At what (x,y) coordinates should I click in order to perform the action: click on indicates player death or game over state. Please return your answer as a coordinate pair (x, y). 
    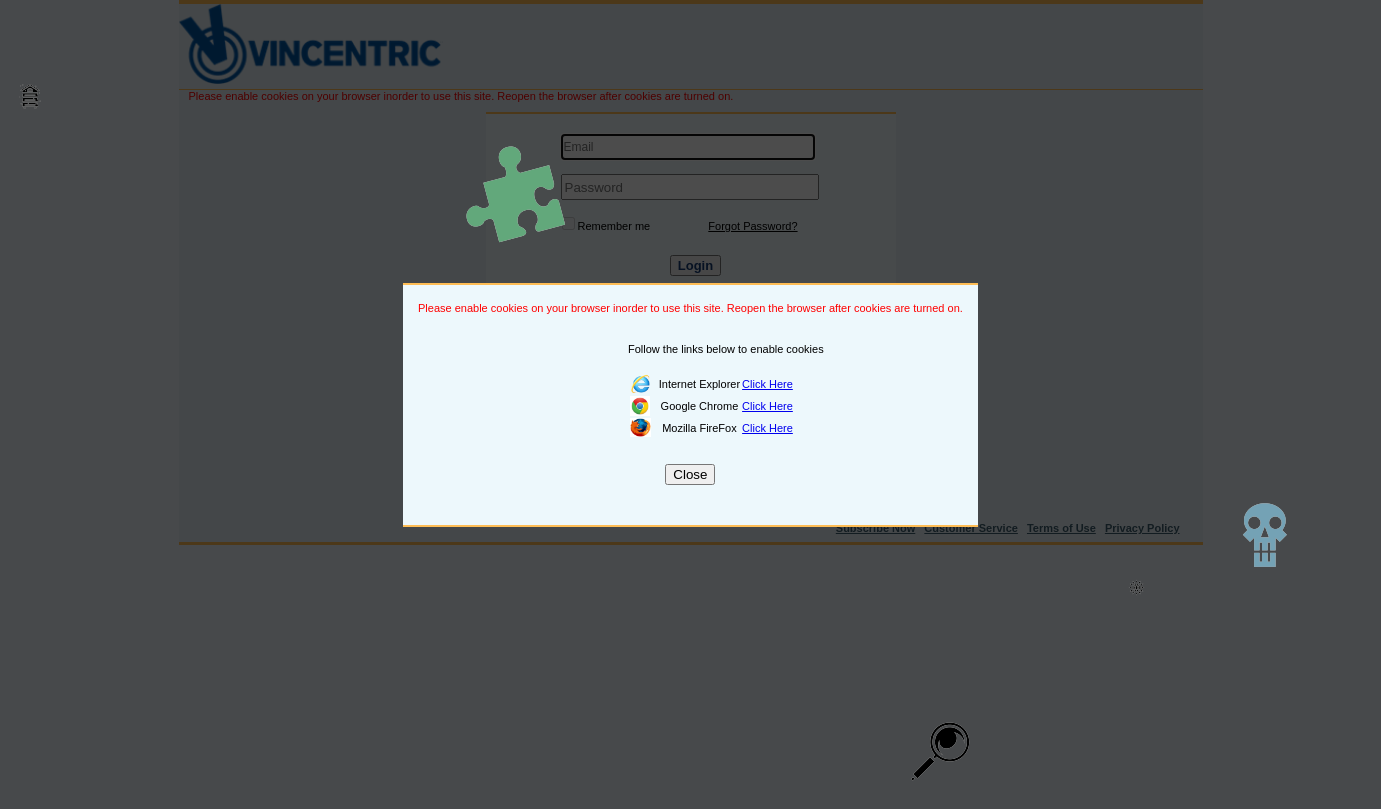
    Looking at the image, I should click on (1264, 534).